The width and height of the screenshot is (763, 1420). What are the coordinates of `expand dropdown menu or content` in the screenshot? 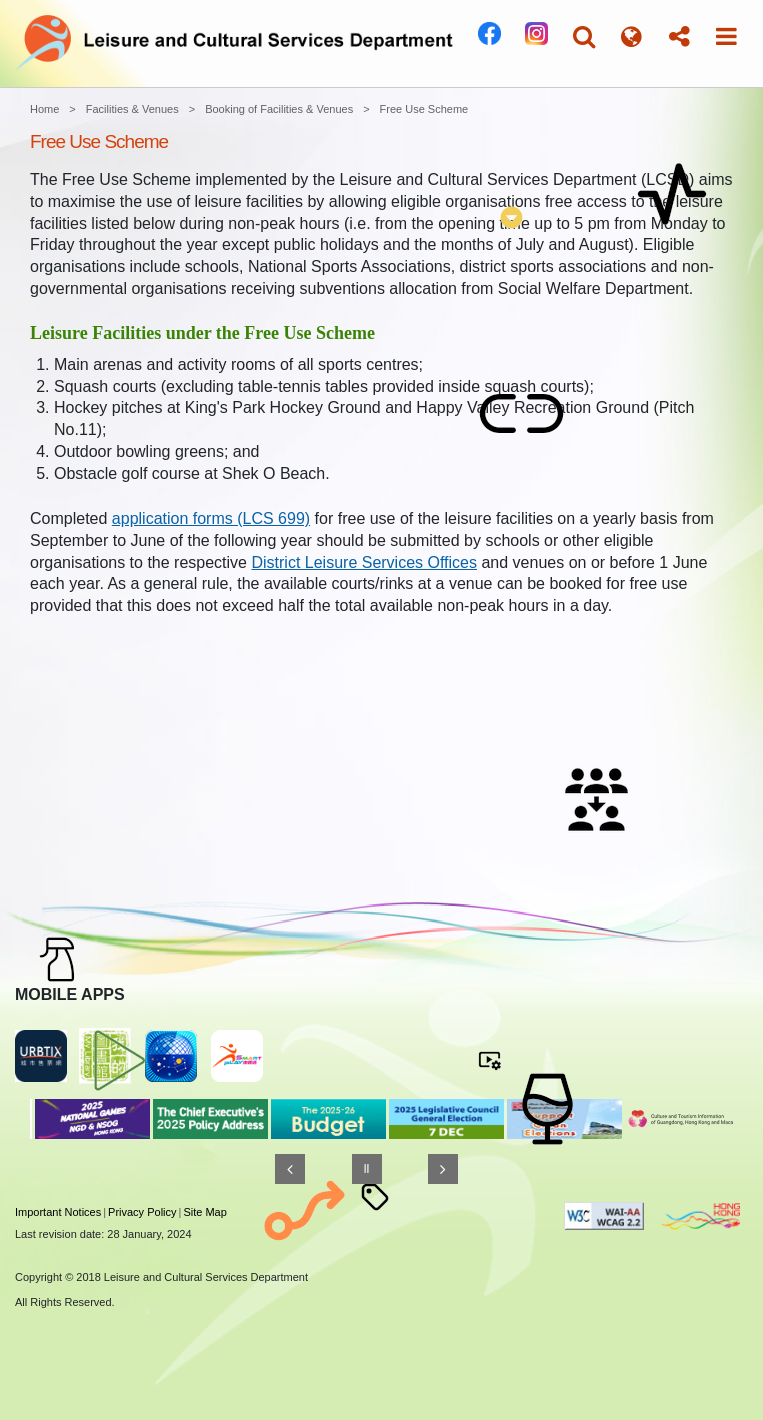 It's located at (511, 217).